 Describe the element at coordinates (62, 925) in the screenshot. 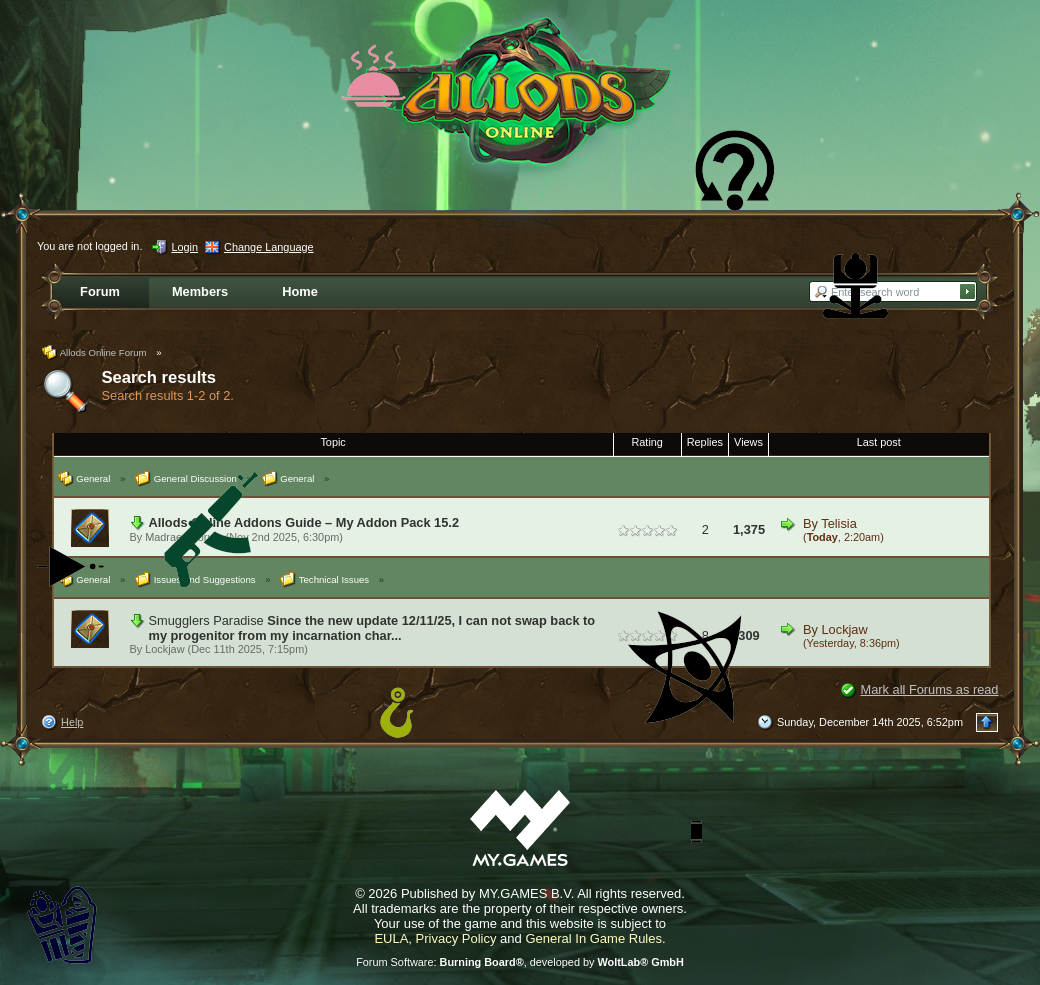

I see `view ancient Egyptian artifacts or exhibits` at that location.